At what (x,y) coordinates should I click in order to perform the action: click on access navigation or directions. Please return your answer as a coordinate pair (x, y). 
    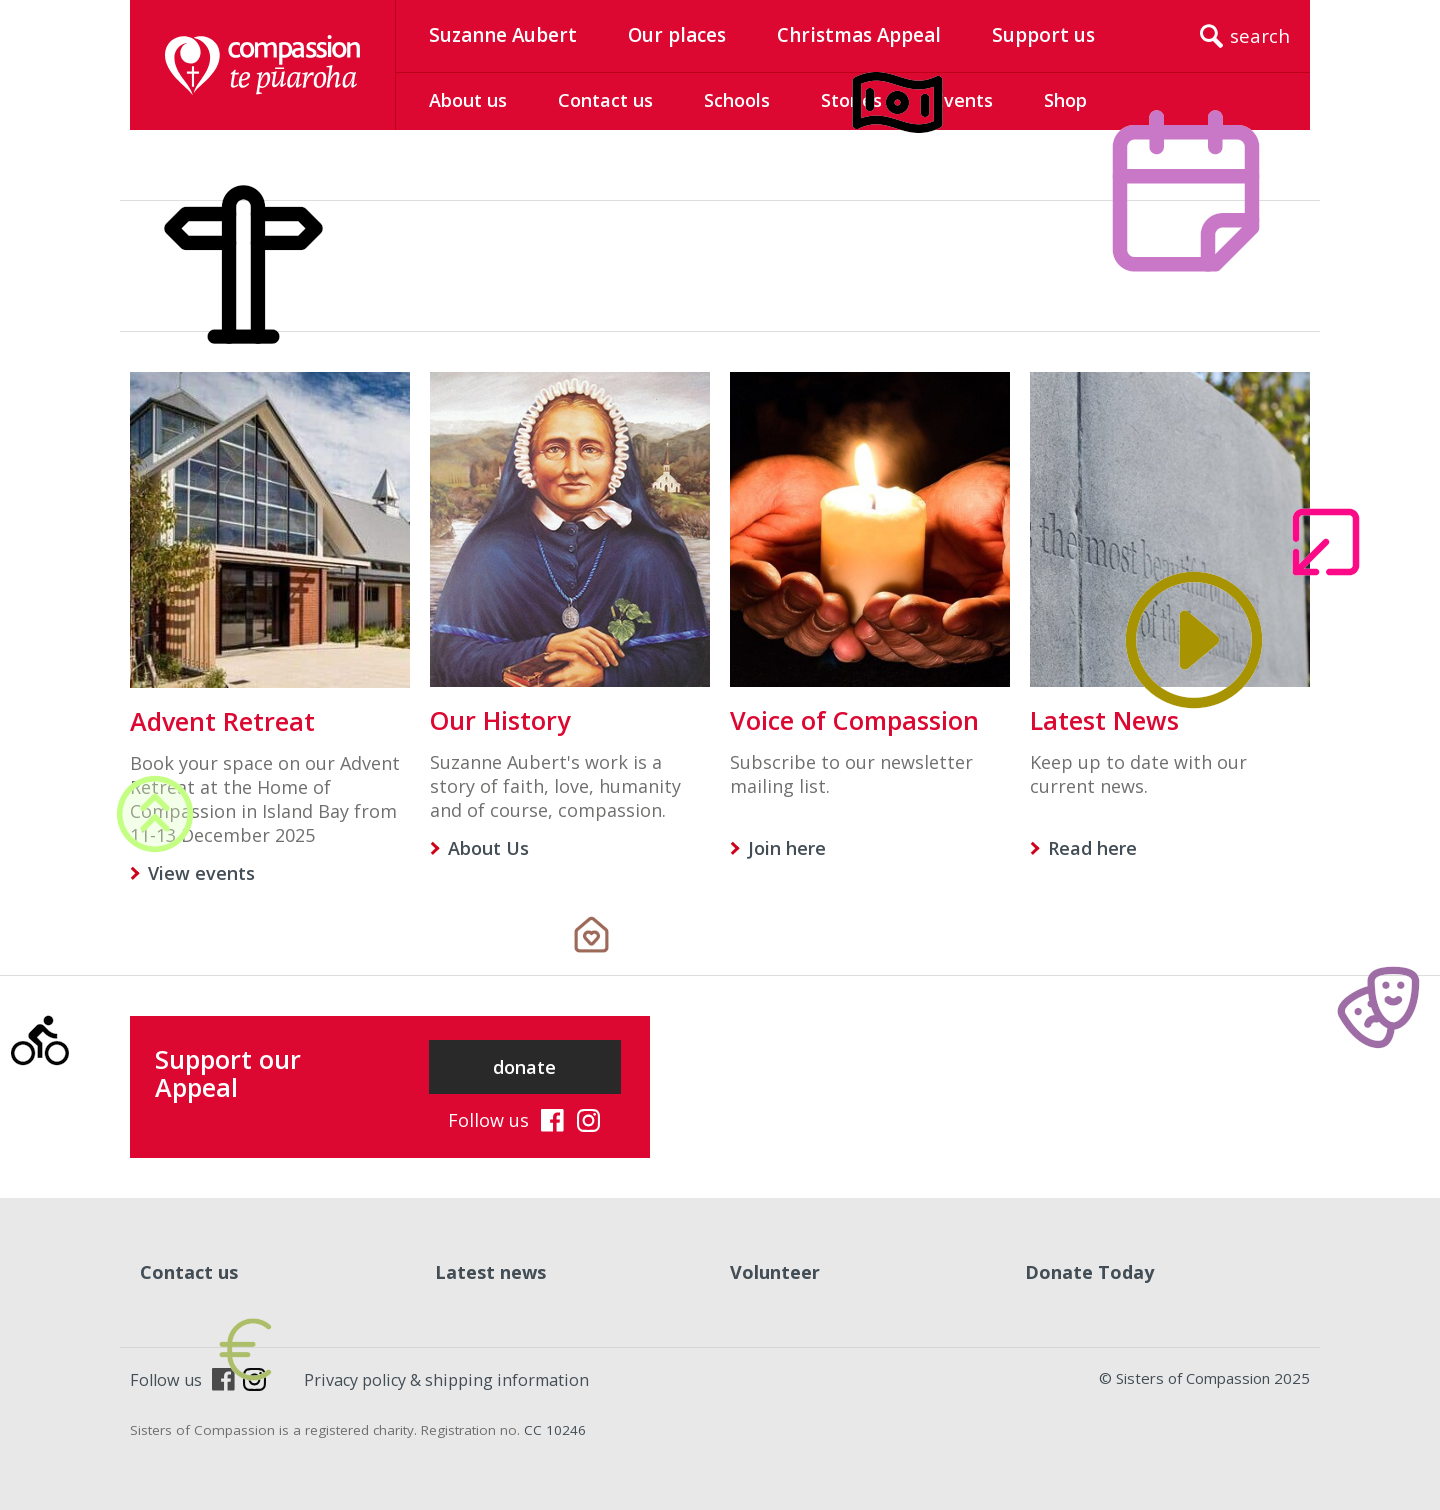
    Looking at the image, I should click on (243, 264).